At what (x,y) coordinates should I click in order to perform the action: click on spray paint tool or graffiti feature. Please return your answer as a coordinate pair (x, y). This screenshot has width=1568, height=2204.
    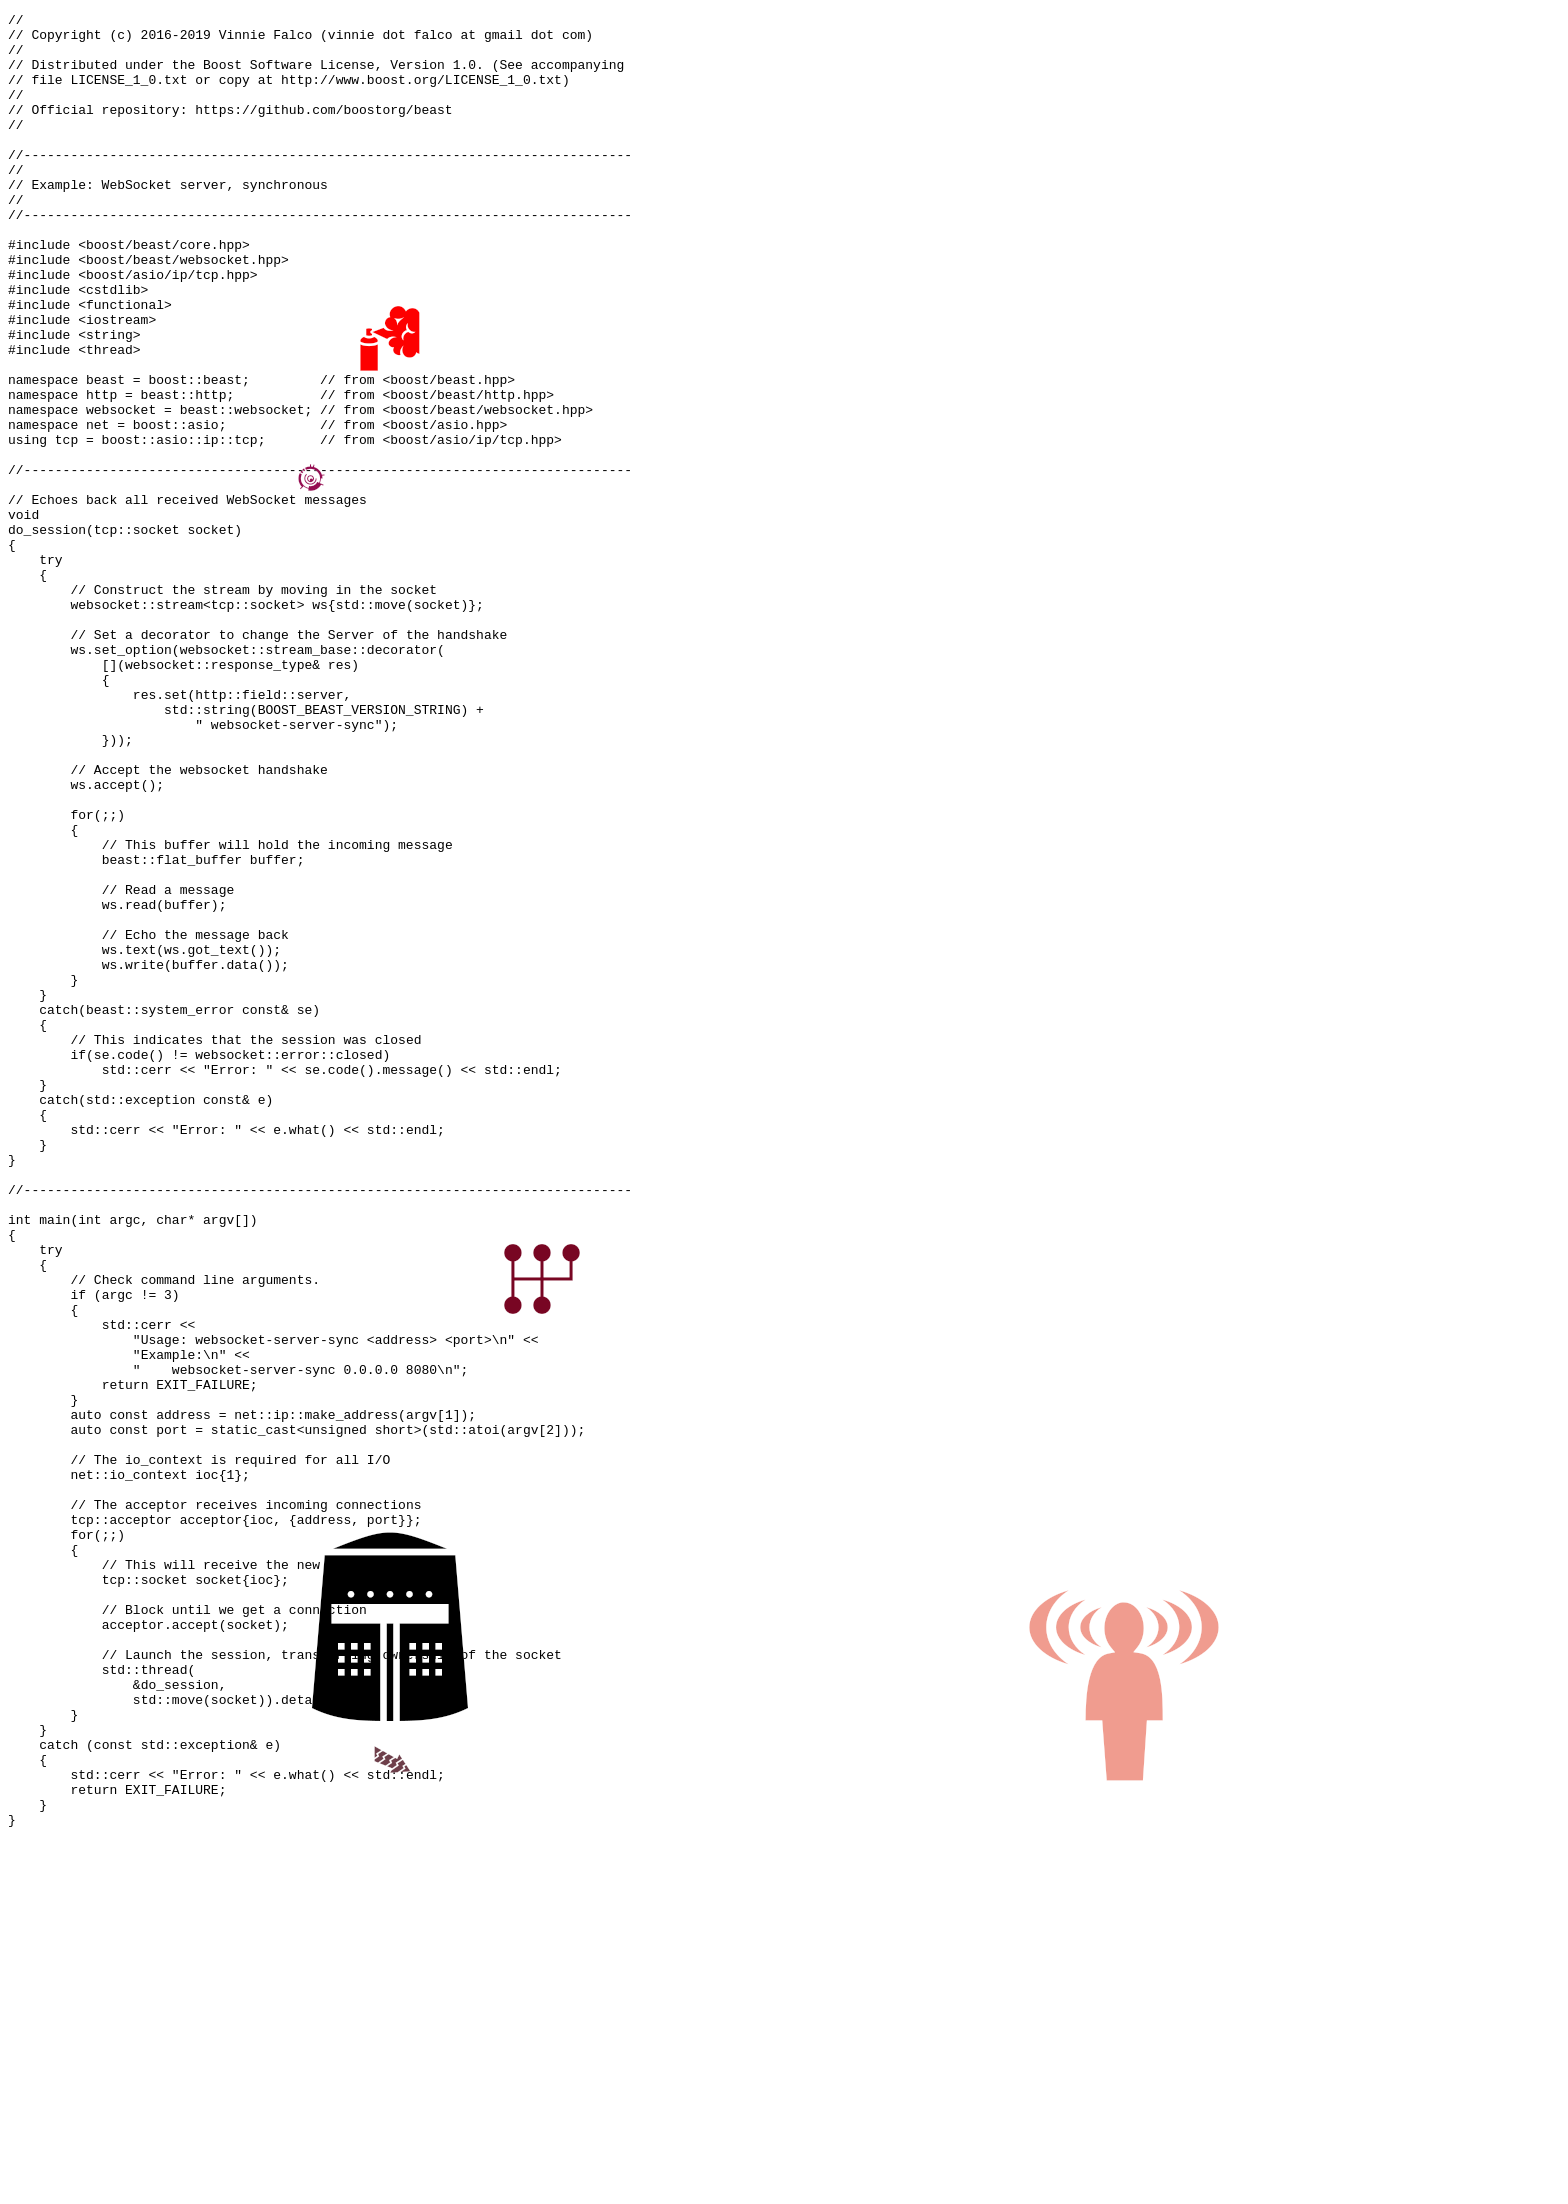
    Looking at the image, I should click on (387, 338).